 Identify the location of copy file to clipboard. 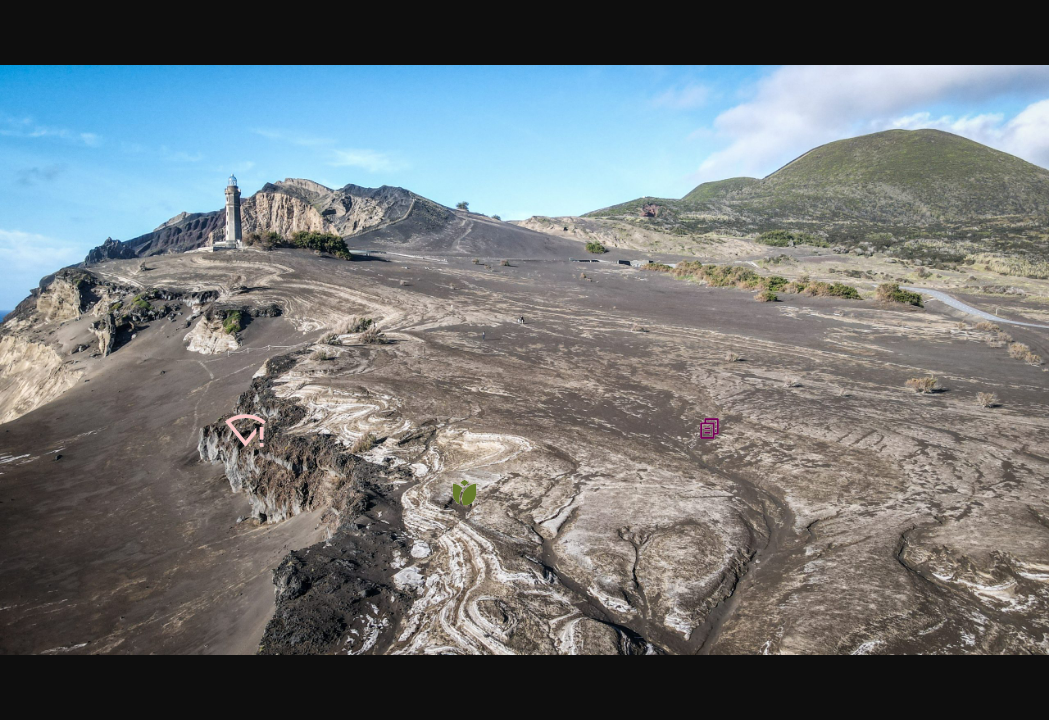
(709, 428).